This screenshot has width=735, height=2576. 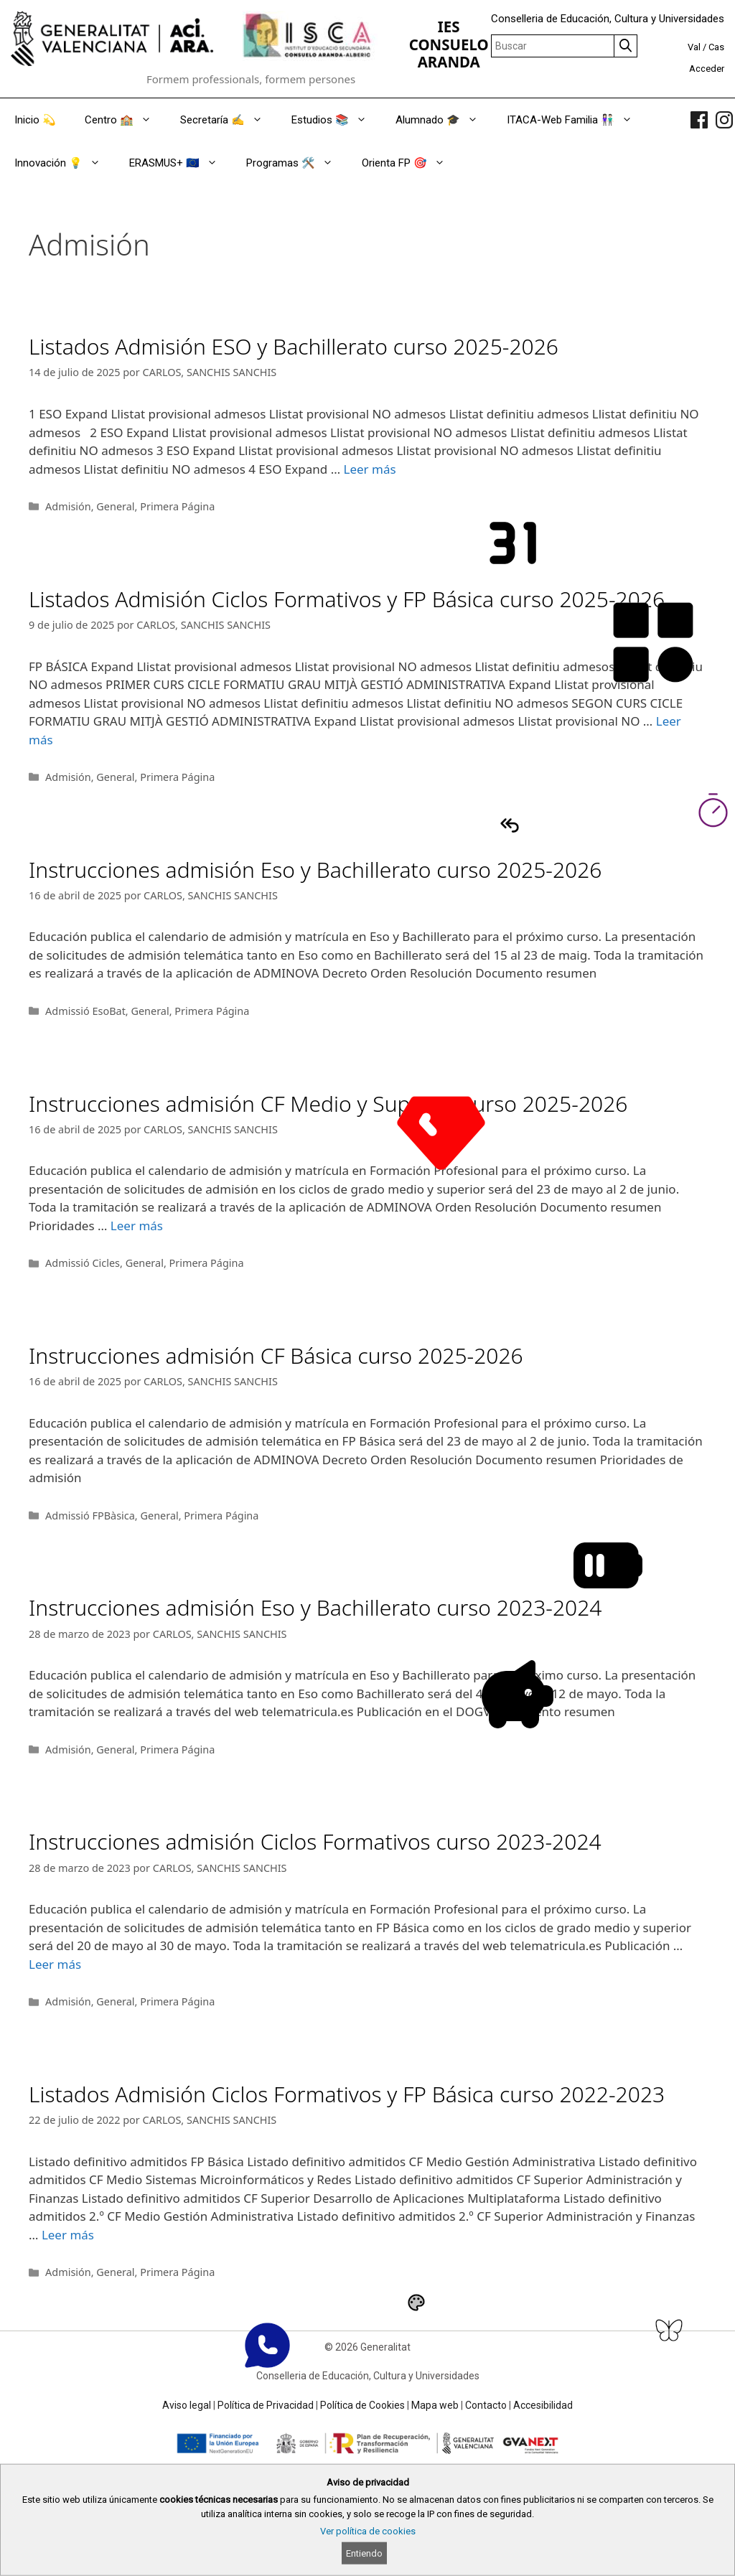 What do you see at coordinates (653, 642) in the screenshot?
I see `browse categories or sections` at bounding box center [653, 642].